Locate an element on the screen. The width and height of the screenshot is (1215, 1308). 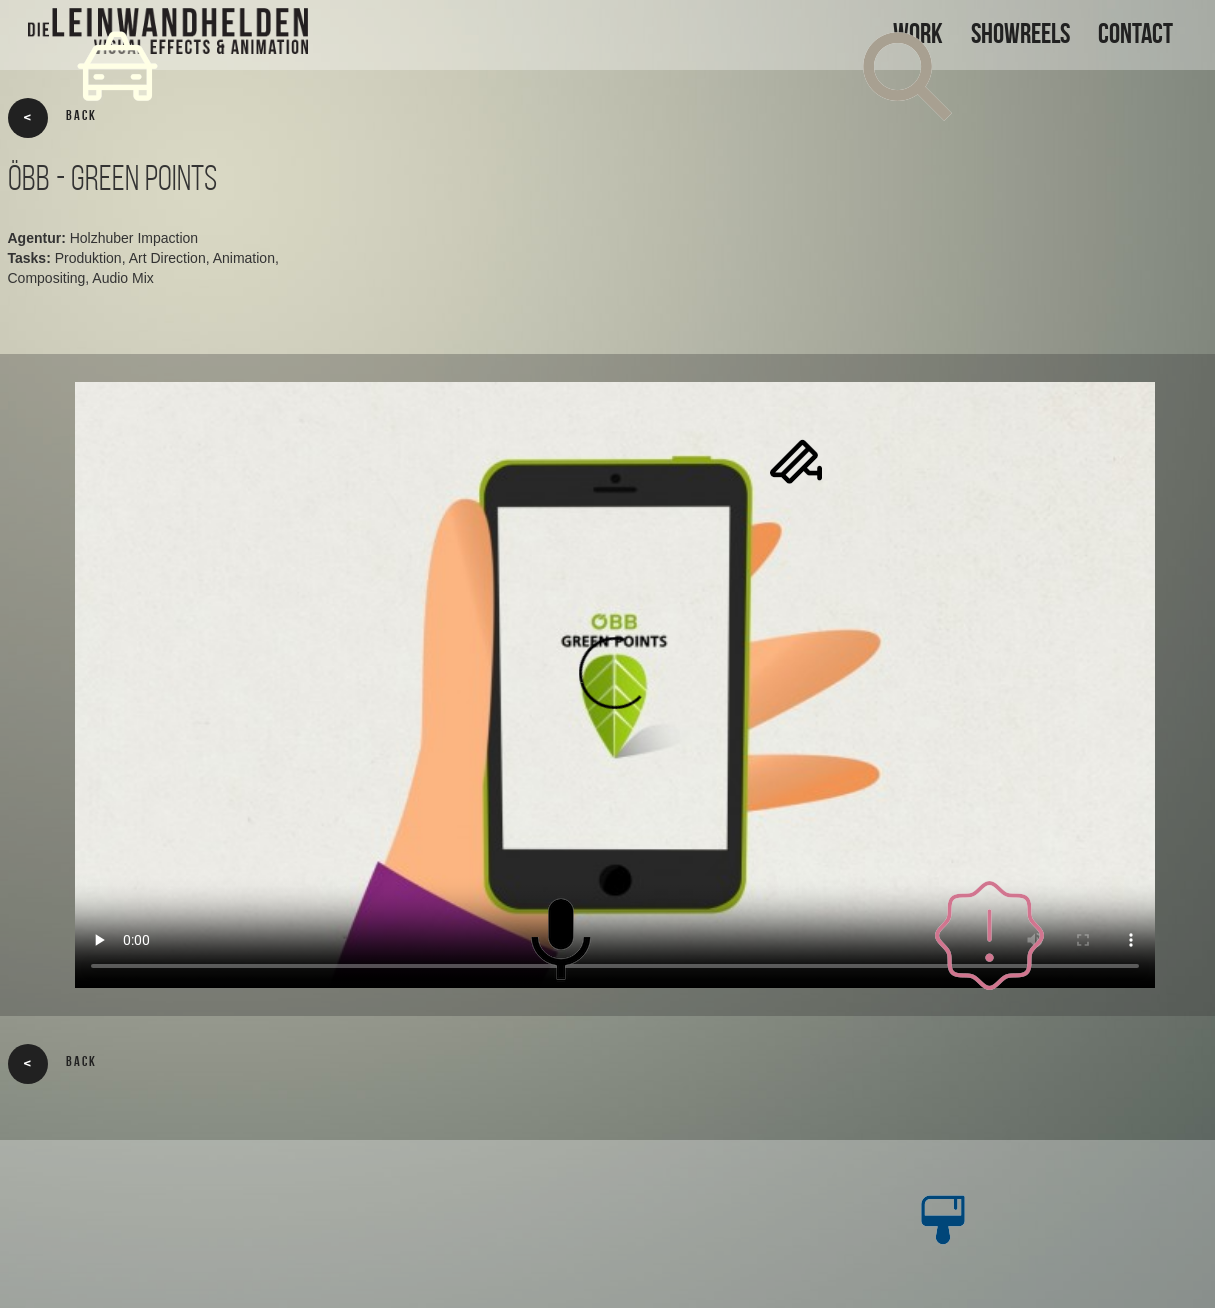
tap to use voice input is located at coordinates (561, 937).